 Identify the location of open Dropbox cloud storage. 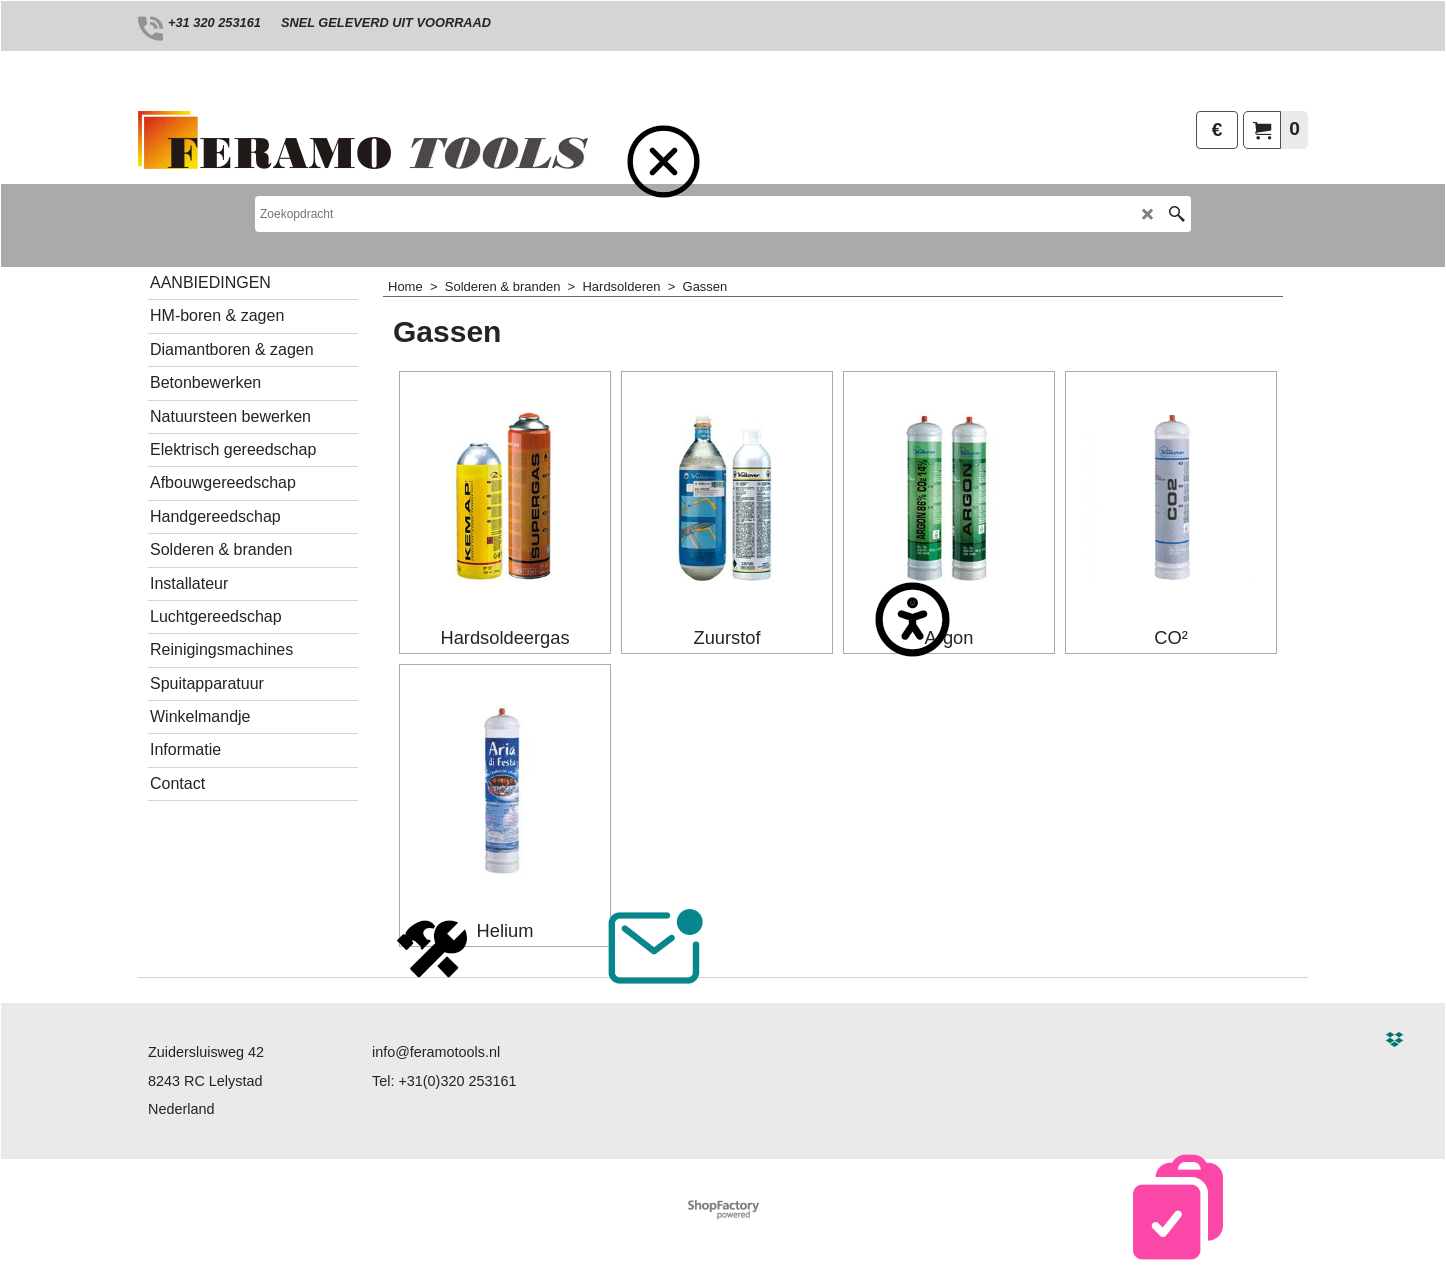
(1394, 1039).